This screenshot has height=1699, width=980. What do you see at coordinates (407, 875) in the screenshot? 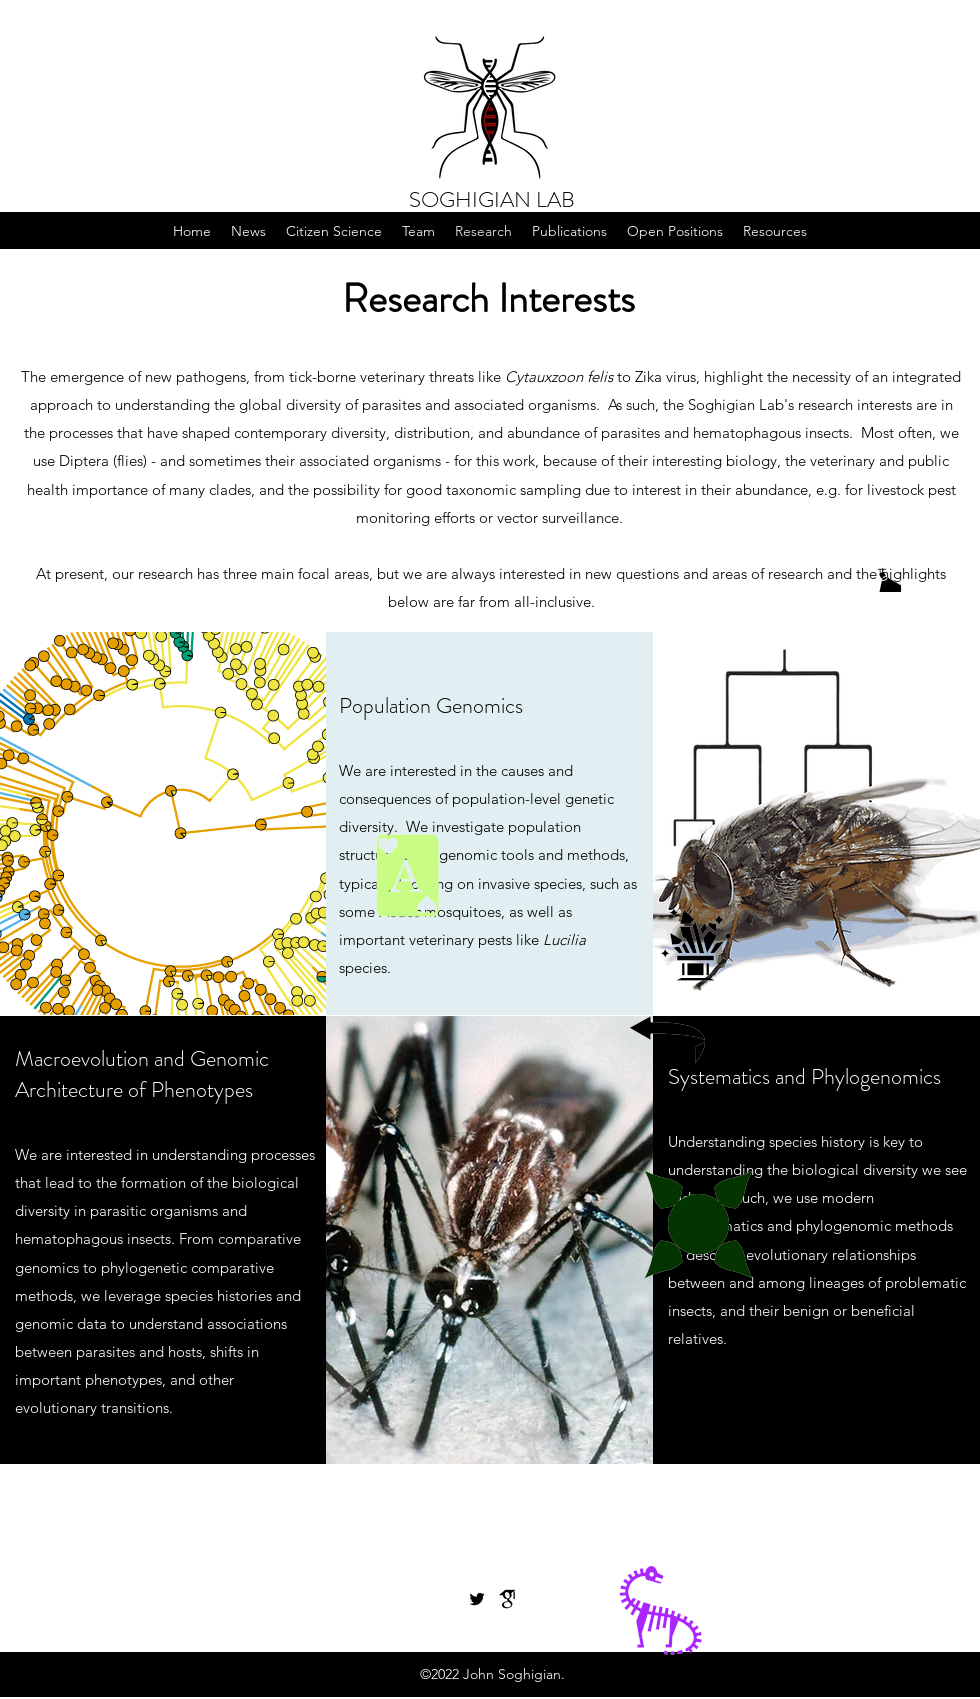
I see `play a card game or solitaire` at bounding box center [407, 875].